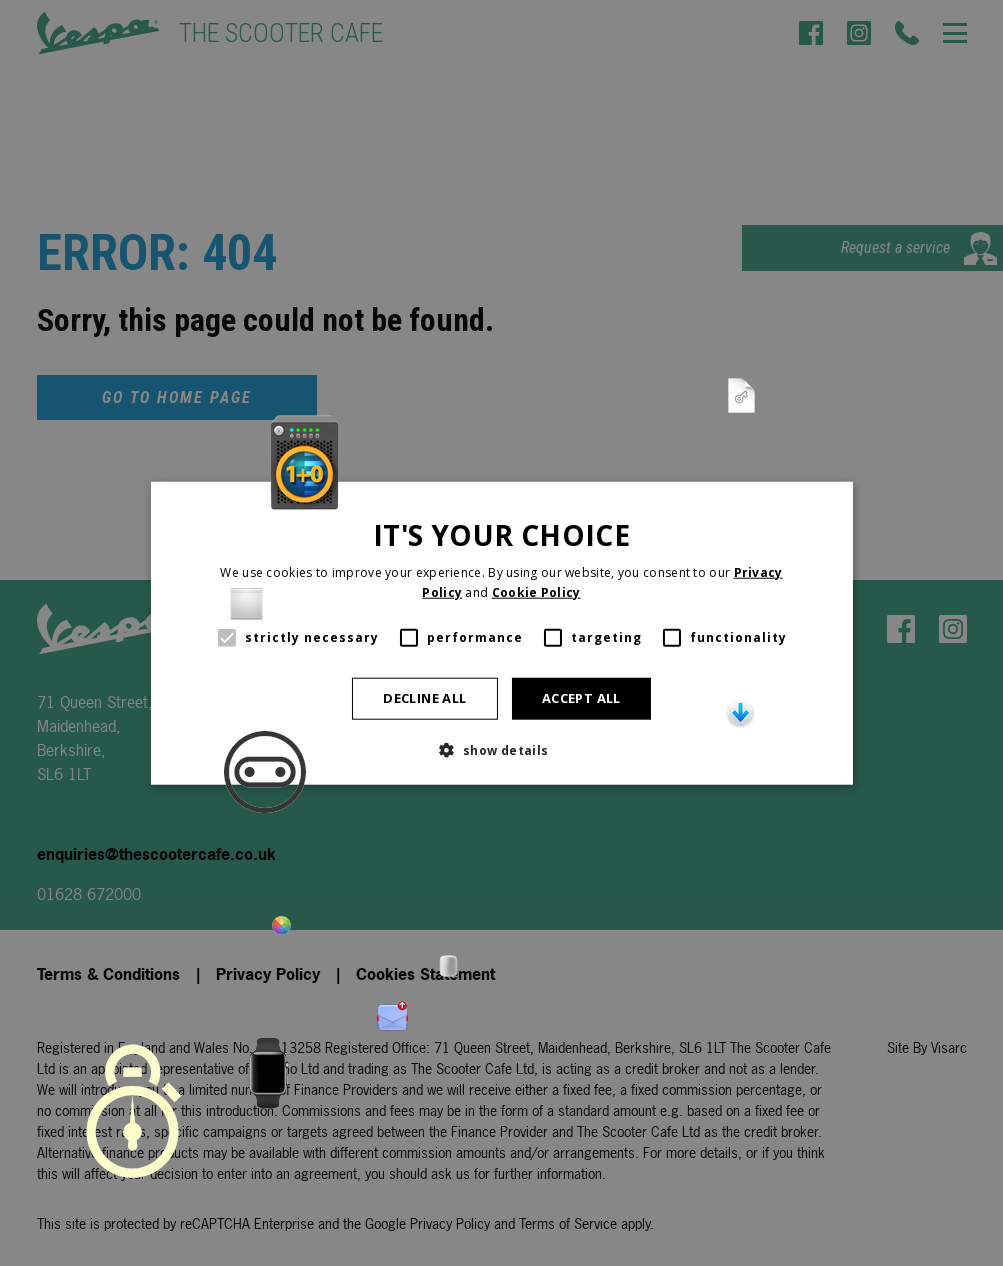 The image size is (1003, 1266). I want to click on apple homepod smart speaker device, so click(448, 966).